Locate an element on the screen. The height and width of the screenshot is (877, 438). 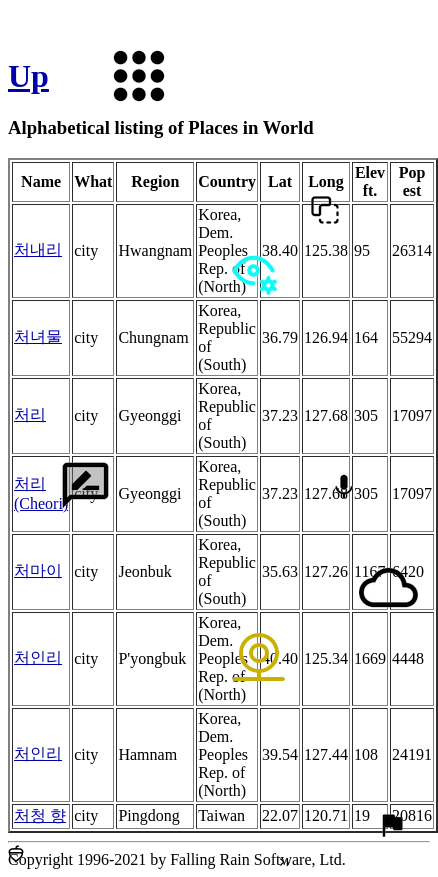
flag or bookmark this item is located at coordinates (392, 825).